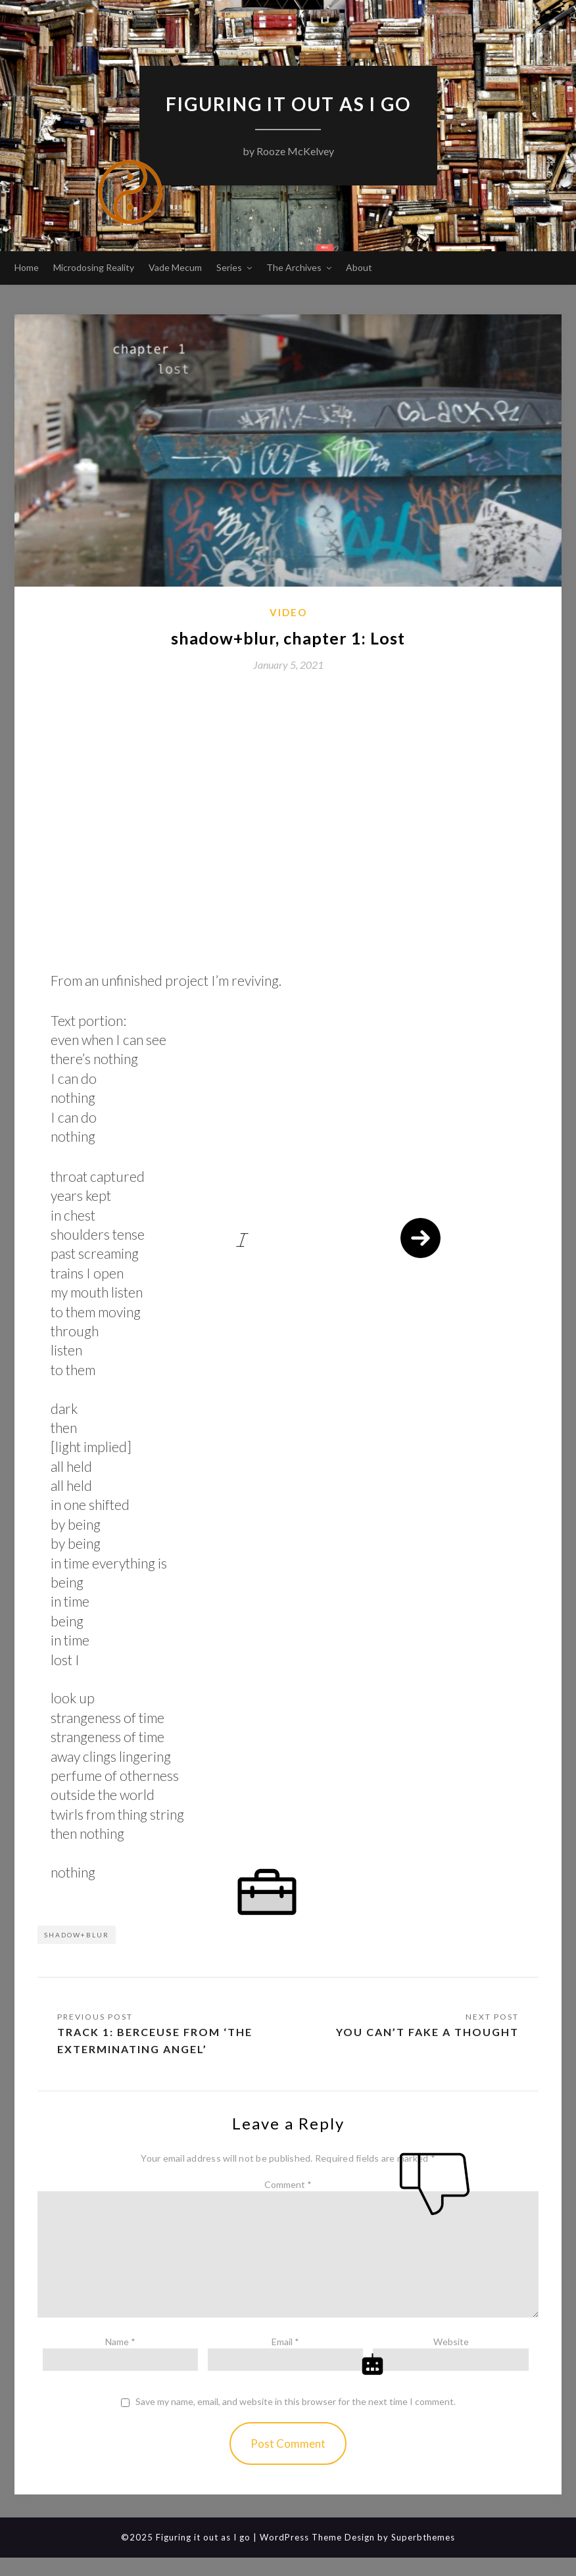 The image size is (576, 2576). Describe the element at coordinates (267, 1894) in the screenshot. I see `access tools and settings` at that location.